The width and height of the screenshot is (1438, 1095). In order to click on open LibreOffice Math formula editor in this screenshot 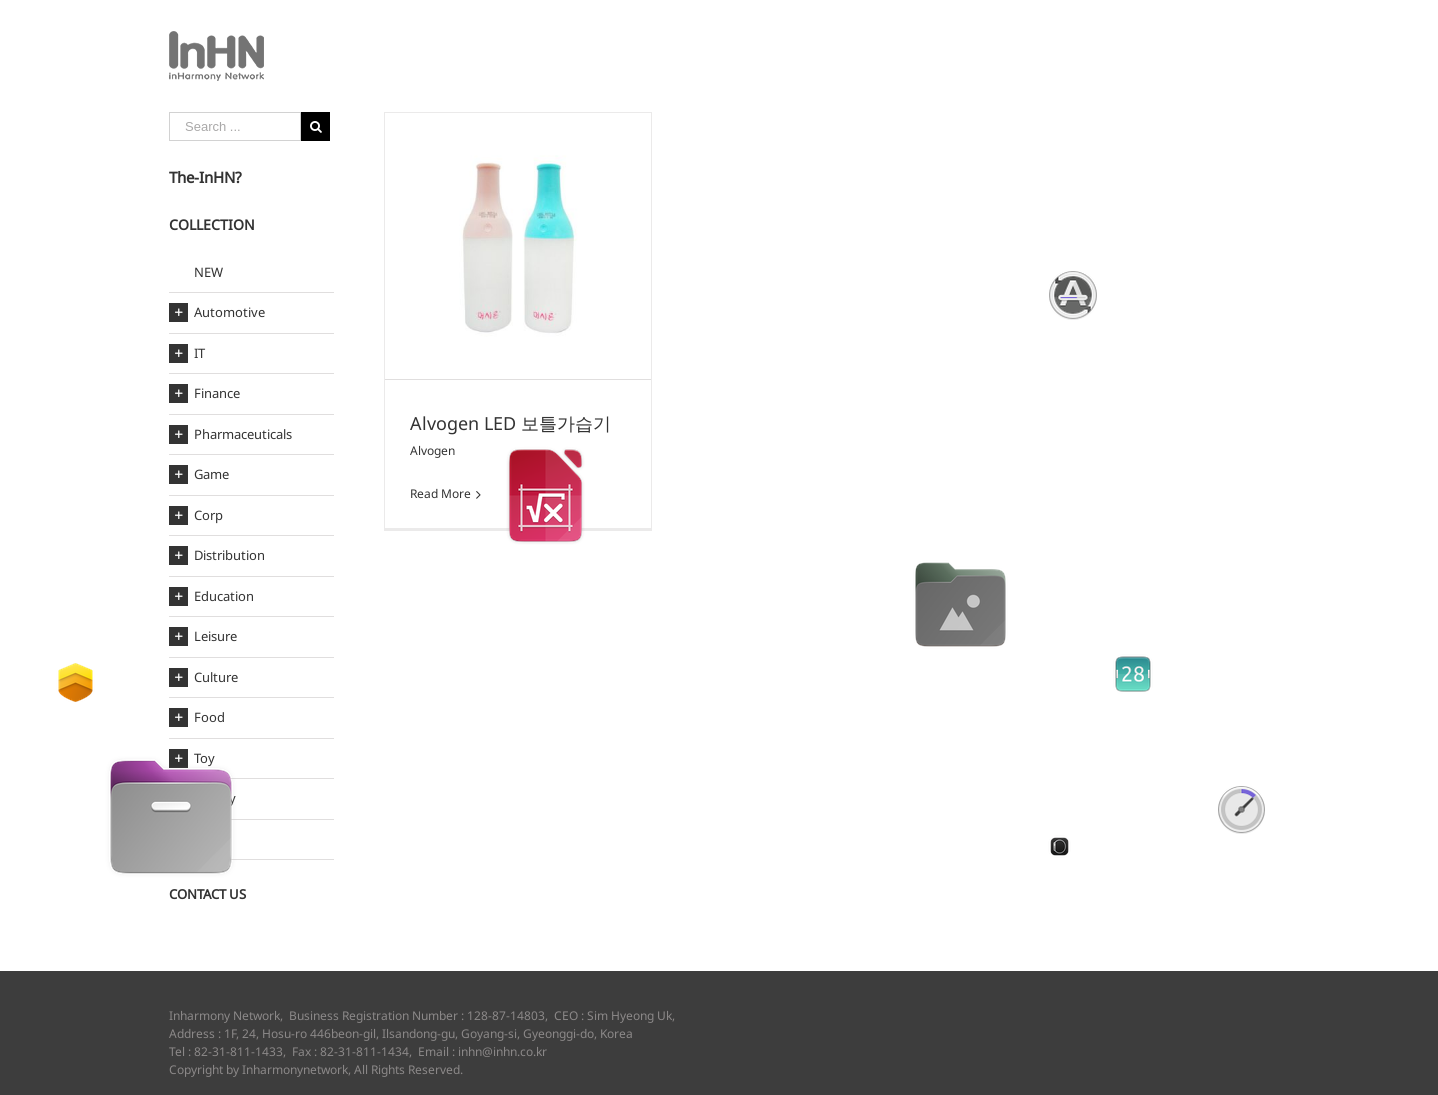, I will do `click(545, 495)`.